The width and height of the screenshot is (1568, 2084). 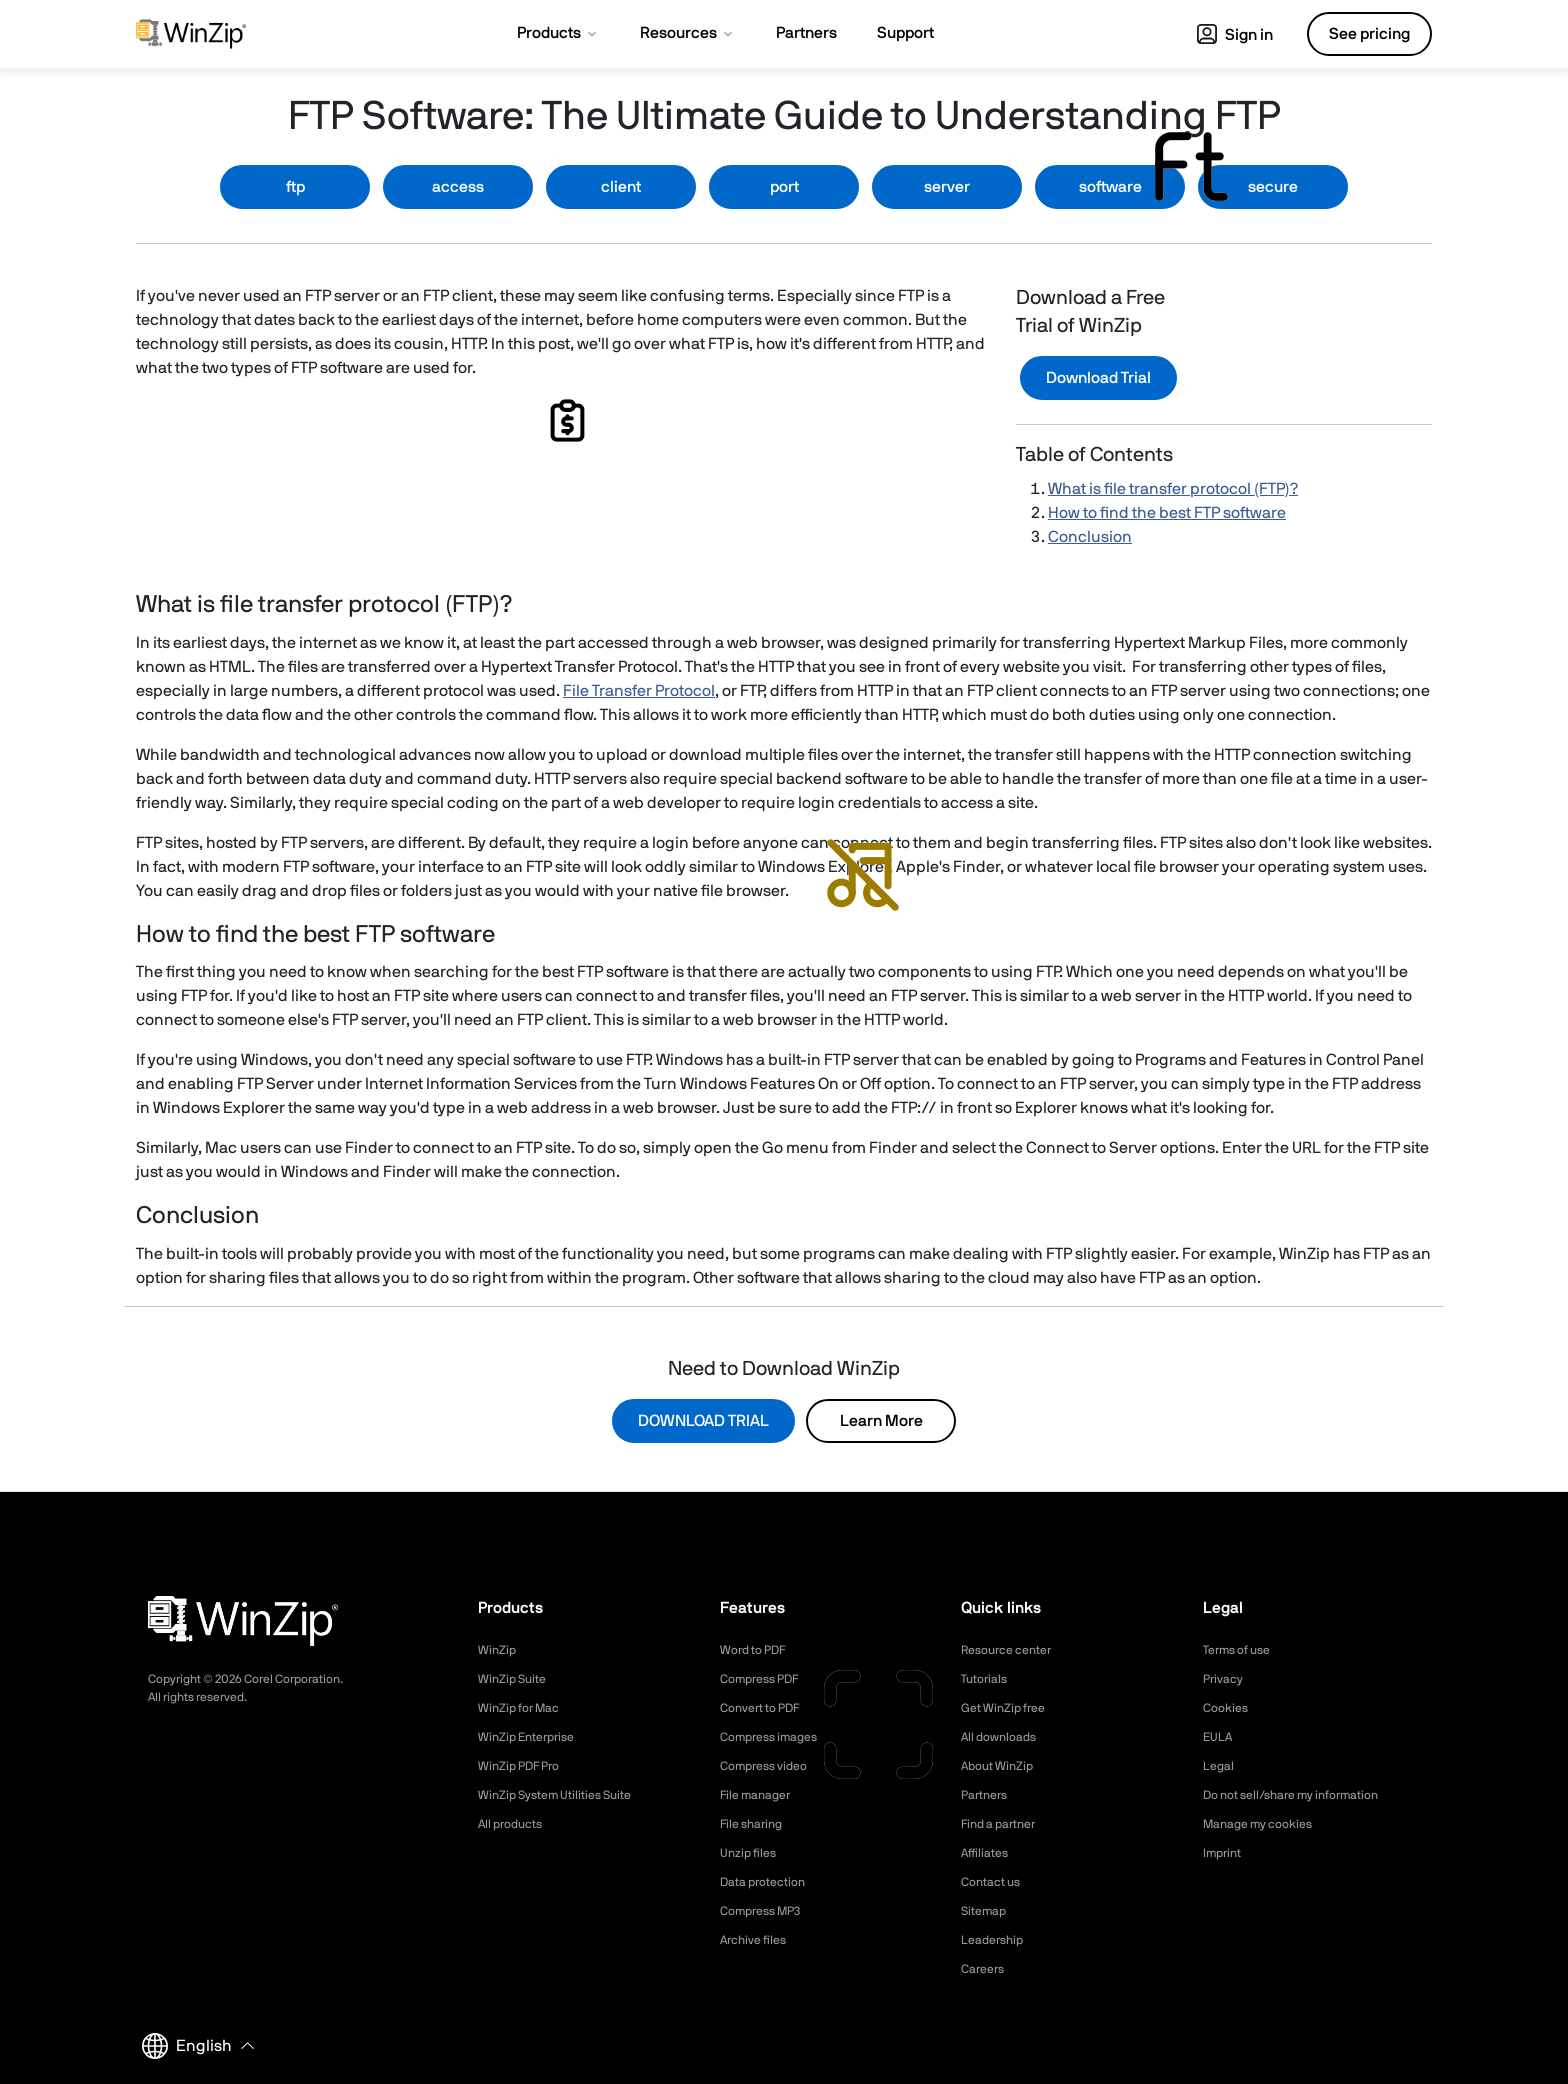 I want to click on indicates hungarian forint currency, so click(x=1191, y=168).